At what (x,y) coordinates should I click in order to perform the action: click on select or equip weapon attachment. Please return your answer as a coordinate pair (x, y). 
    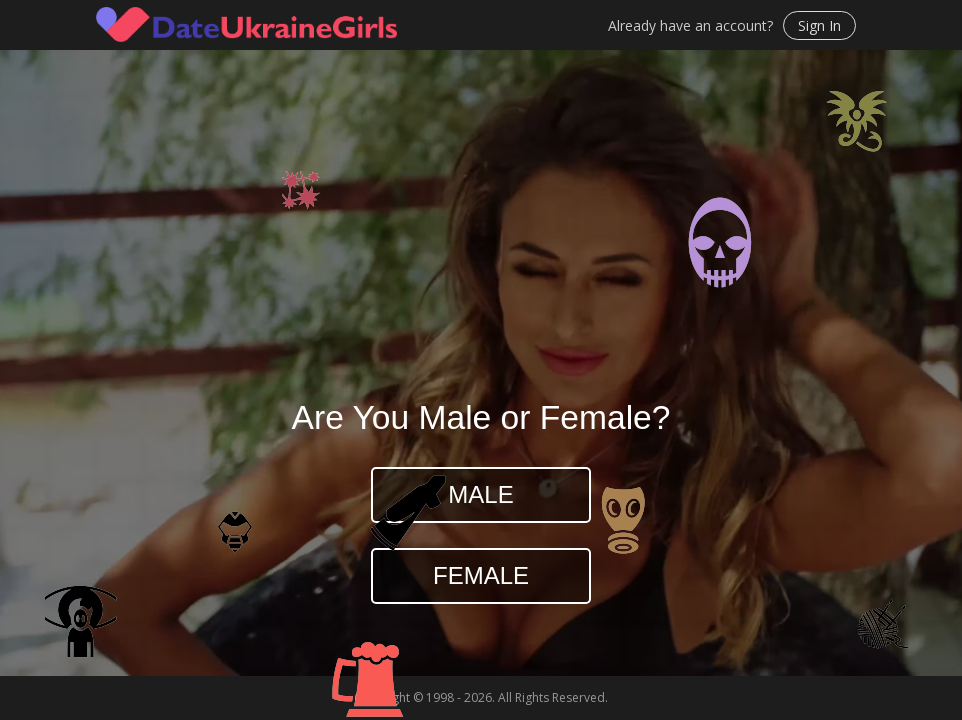
    Looking at the image, I should click on (408, 513).